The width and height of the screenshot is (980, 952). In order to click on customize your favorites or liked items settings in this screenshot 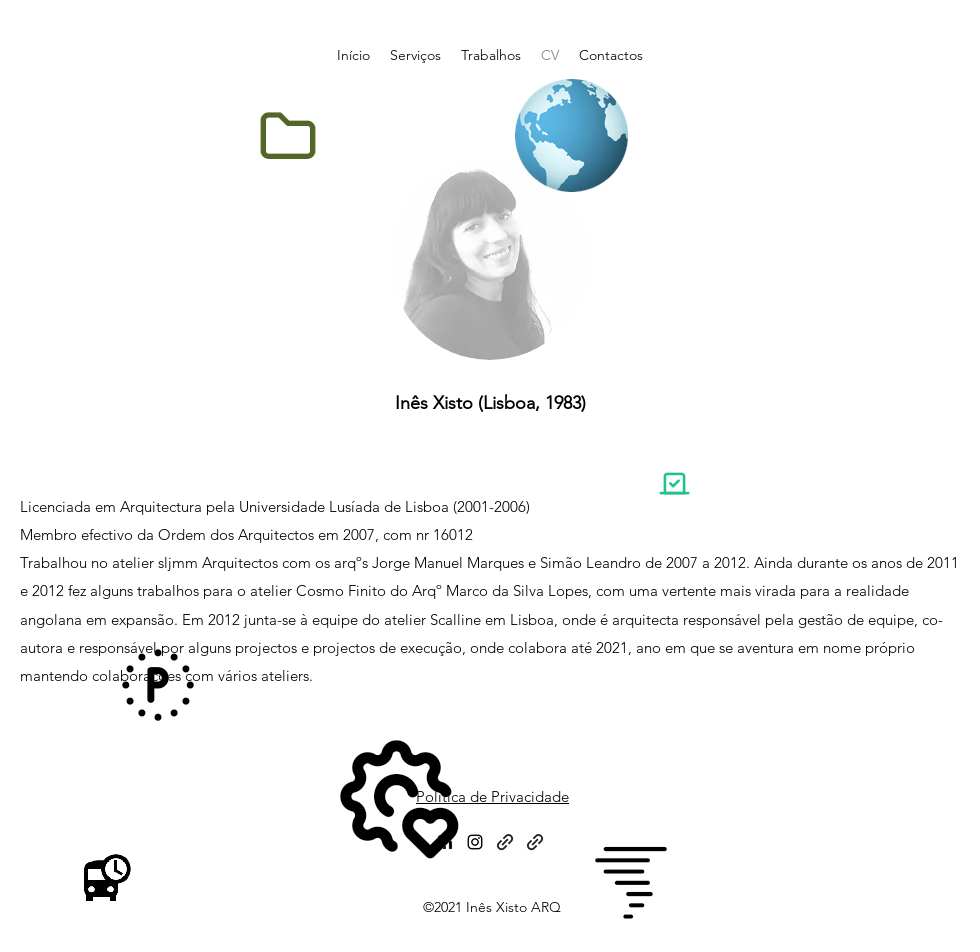, I will do `click(396, 796)`.